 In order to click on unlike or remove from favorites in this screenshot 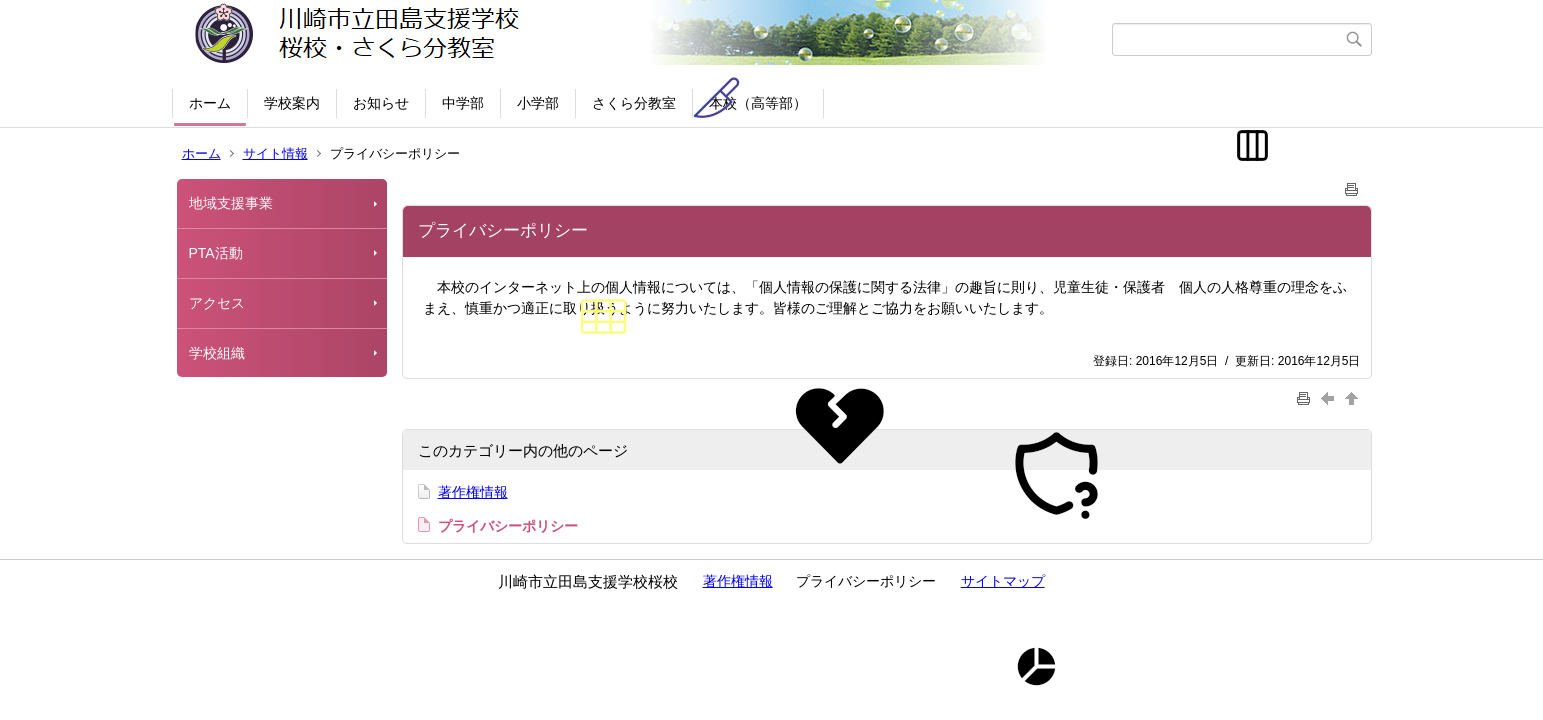, I will do `click(840, 423)`.